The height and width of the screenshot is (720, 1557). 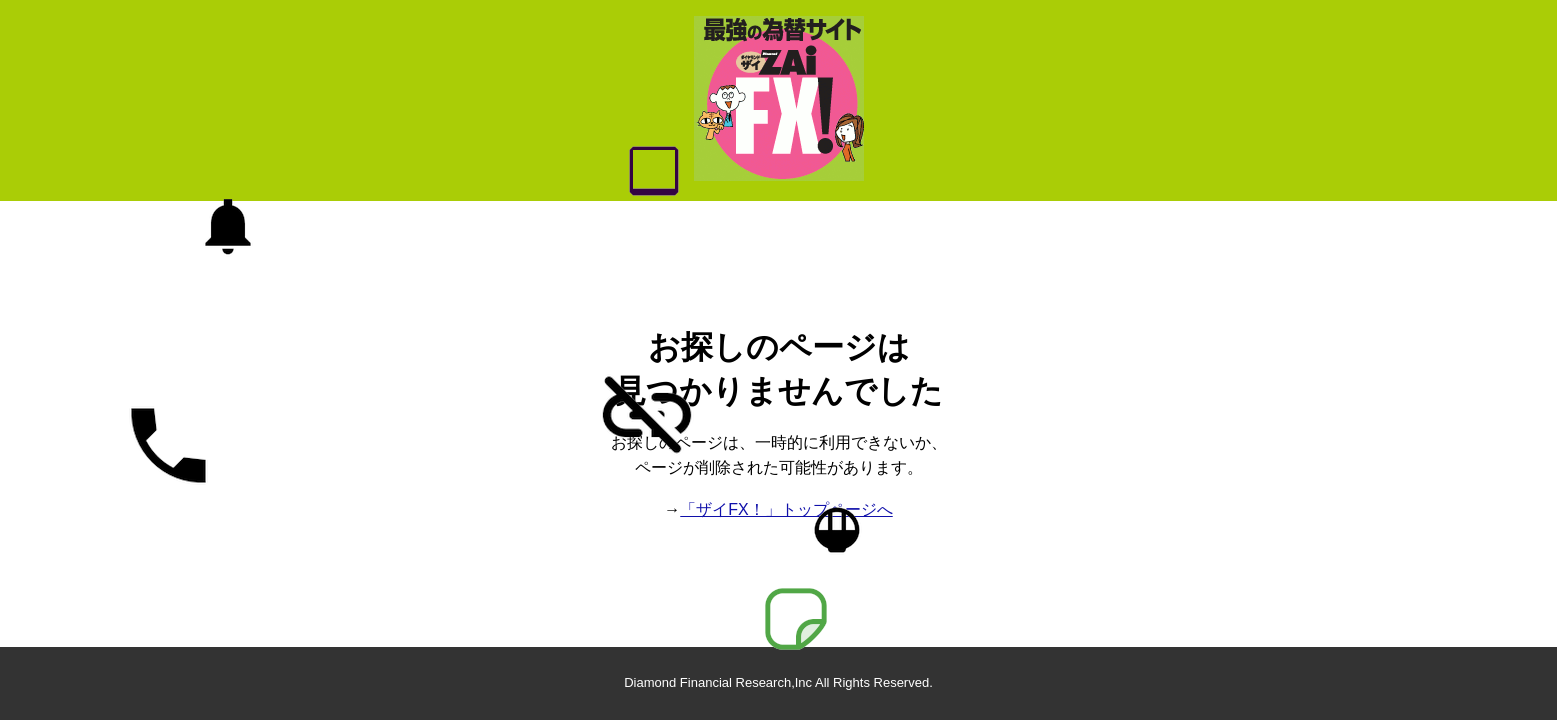 I want to click on browse asian or rice-based cuisine options, so click(x=837, y=530).